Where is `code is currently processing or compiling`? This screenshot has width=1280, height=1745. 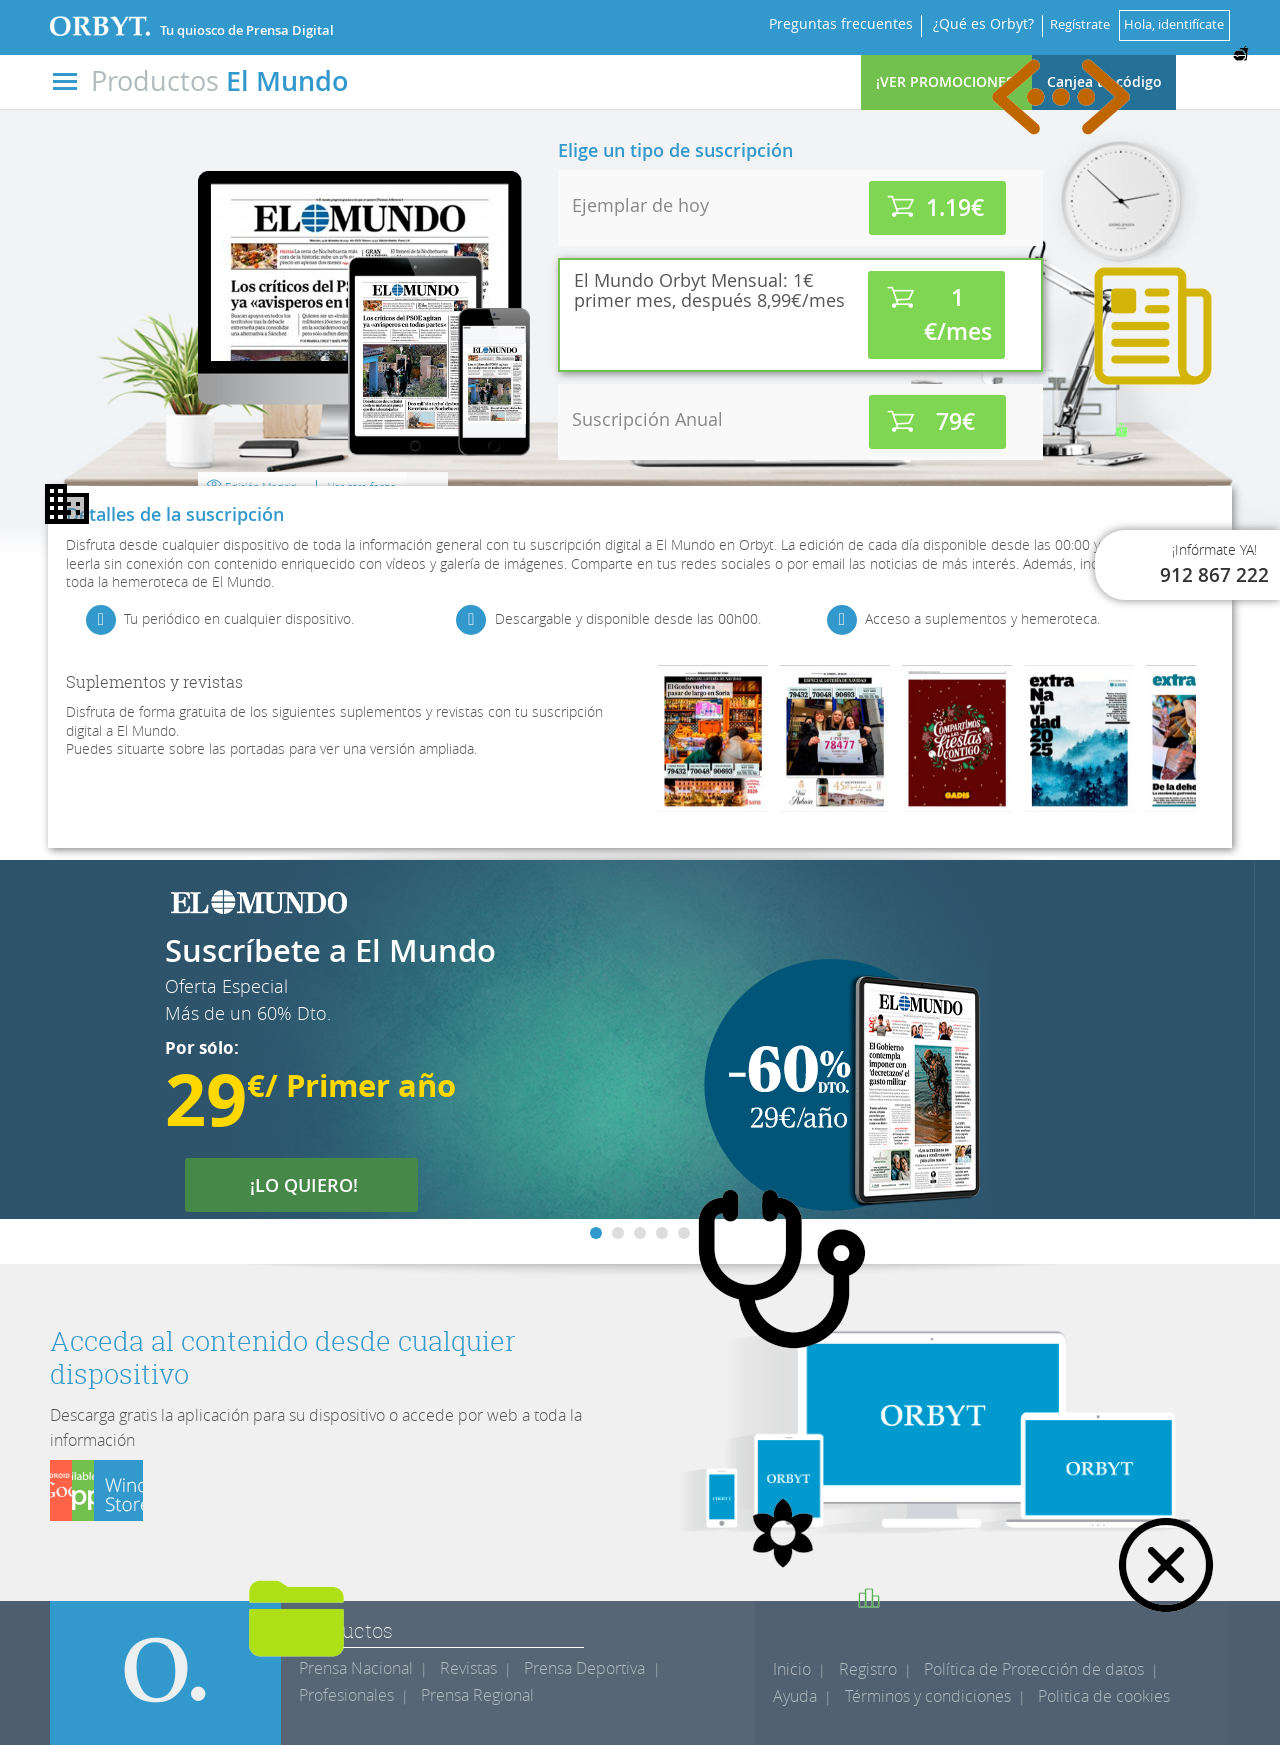 code is currently processing or compiling is located at coordinates (1061, 97).